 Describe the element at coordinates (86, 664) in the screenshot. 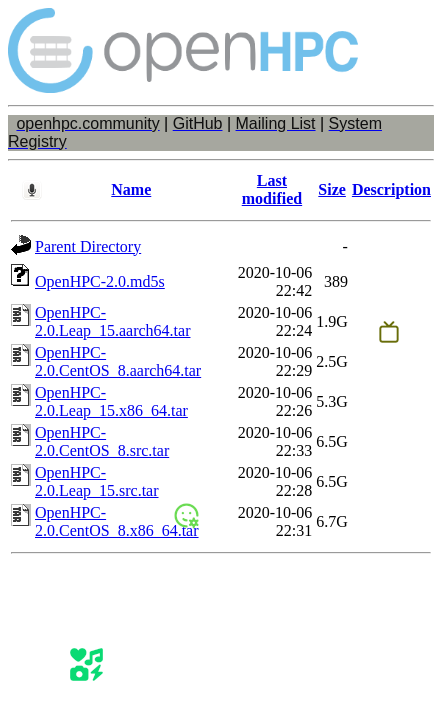

I see `browse icon library or icon collection` at that location.